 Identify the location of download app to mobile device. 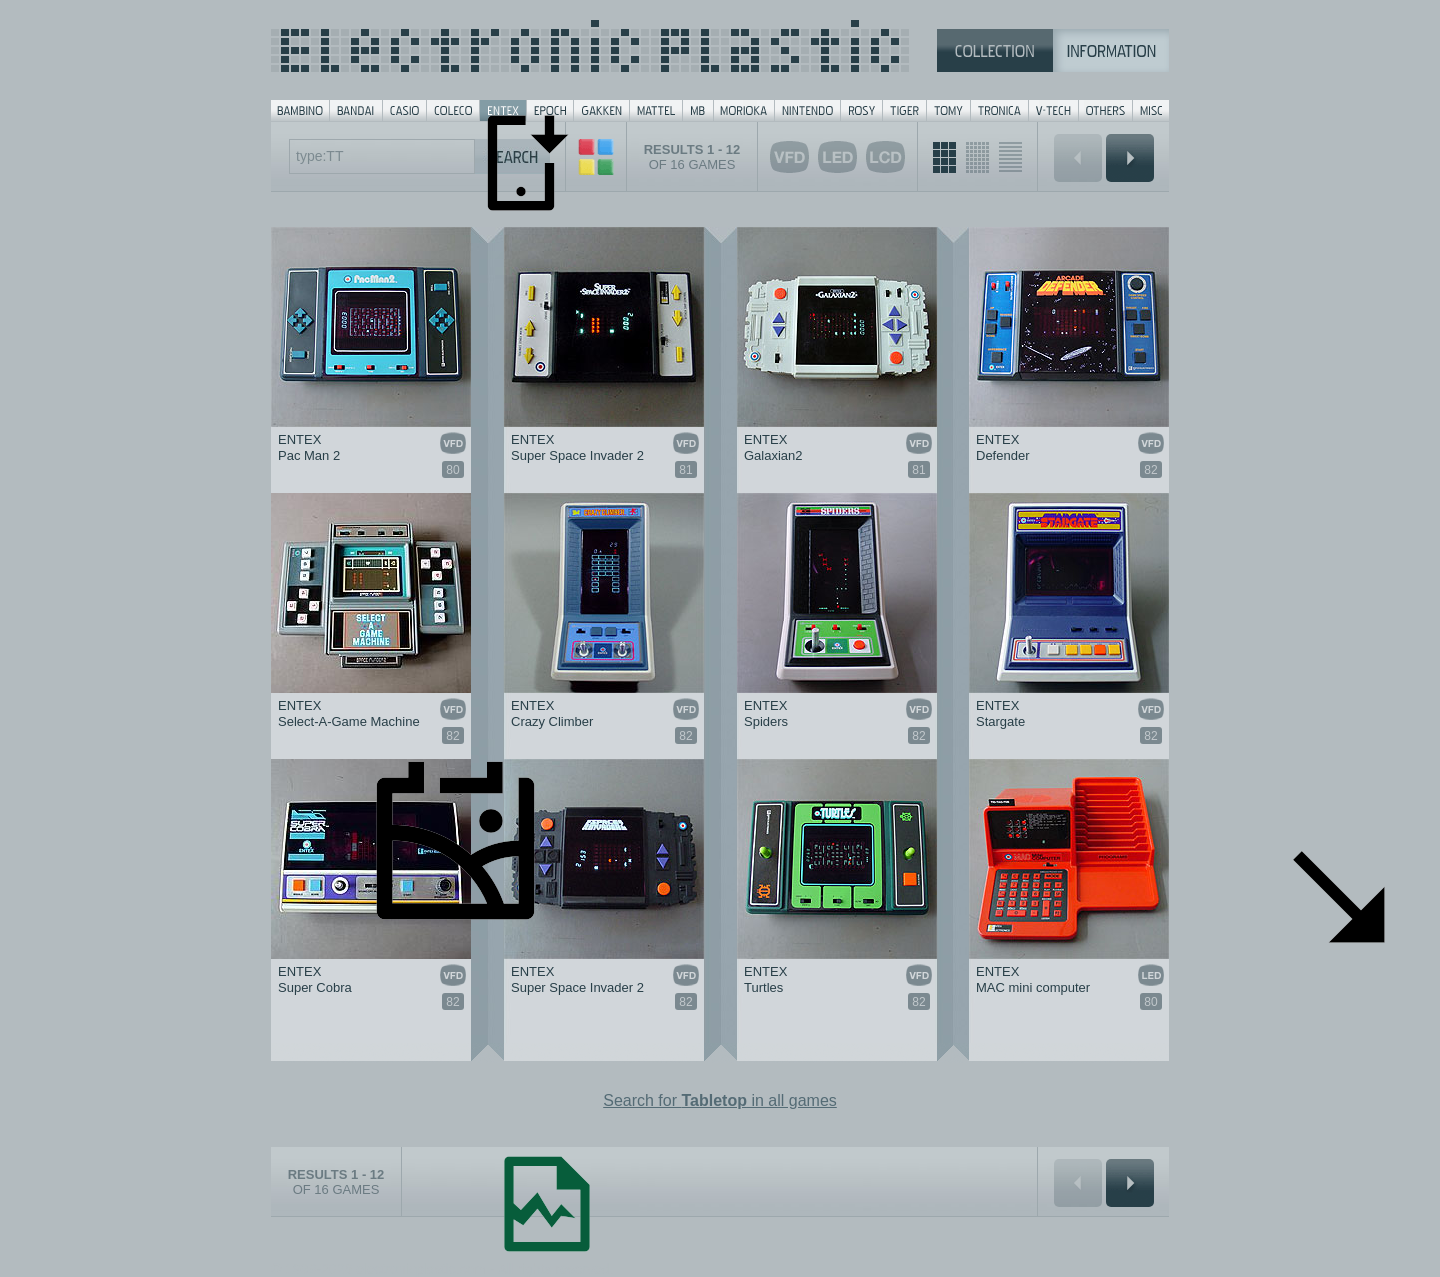
(521, 163).